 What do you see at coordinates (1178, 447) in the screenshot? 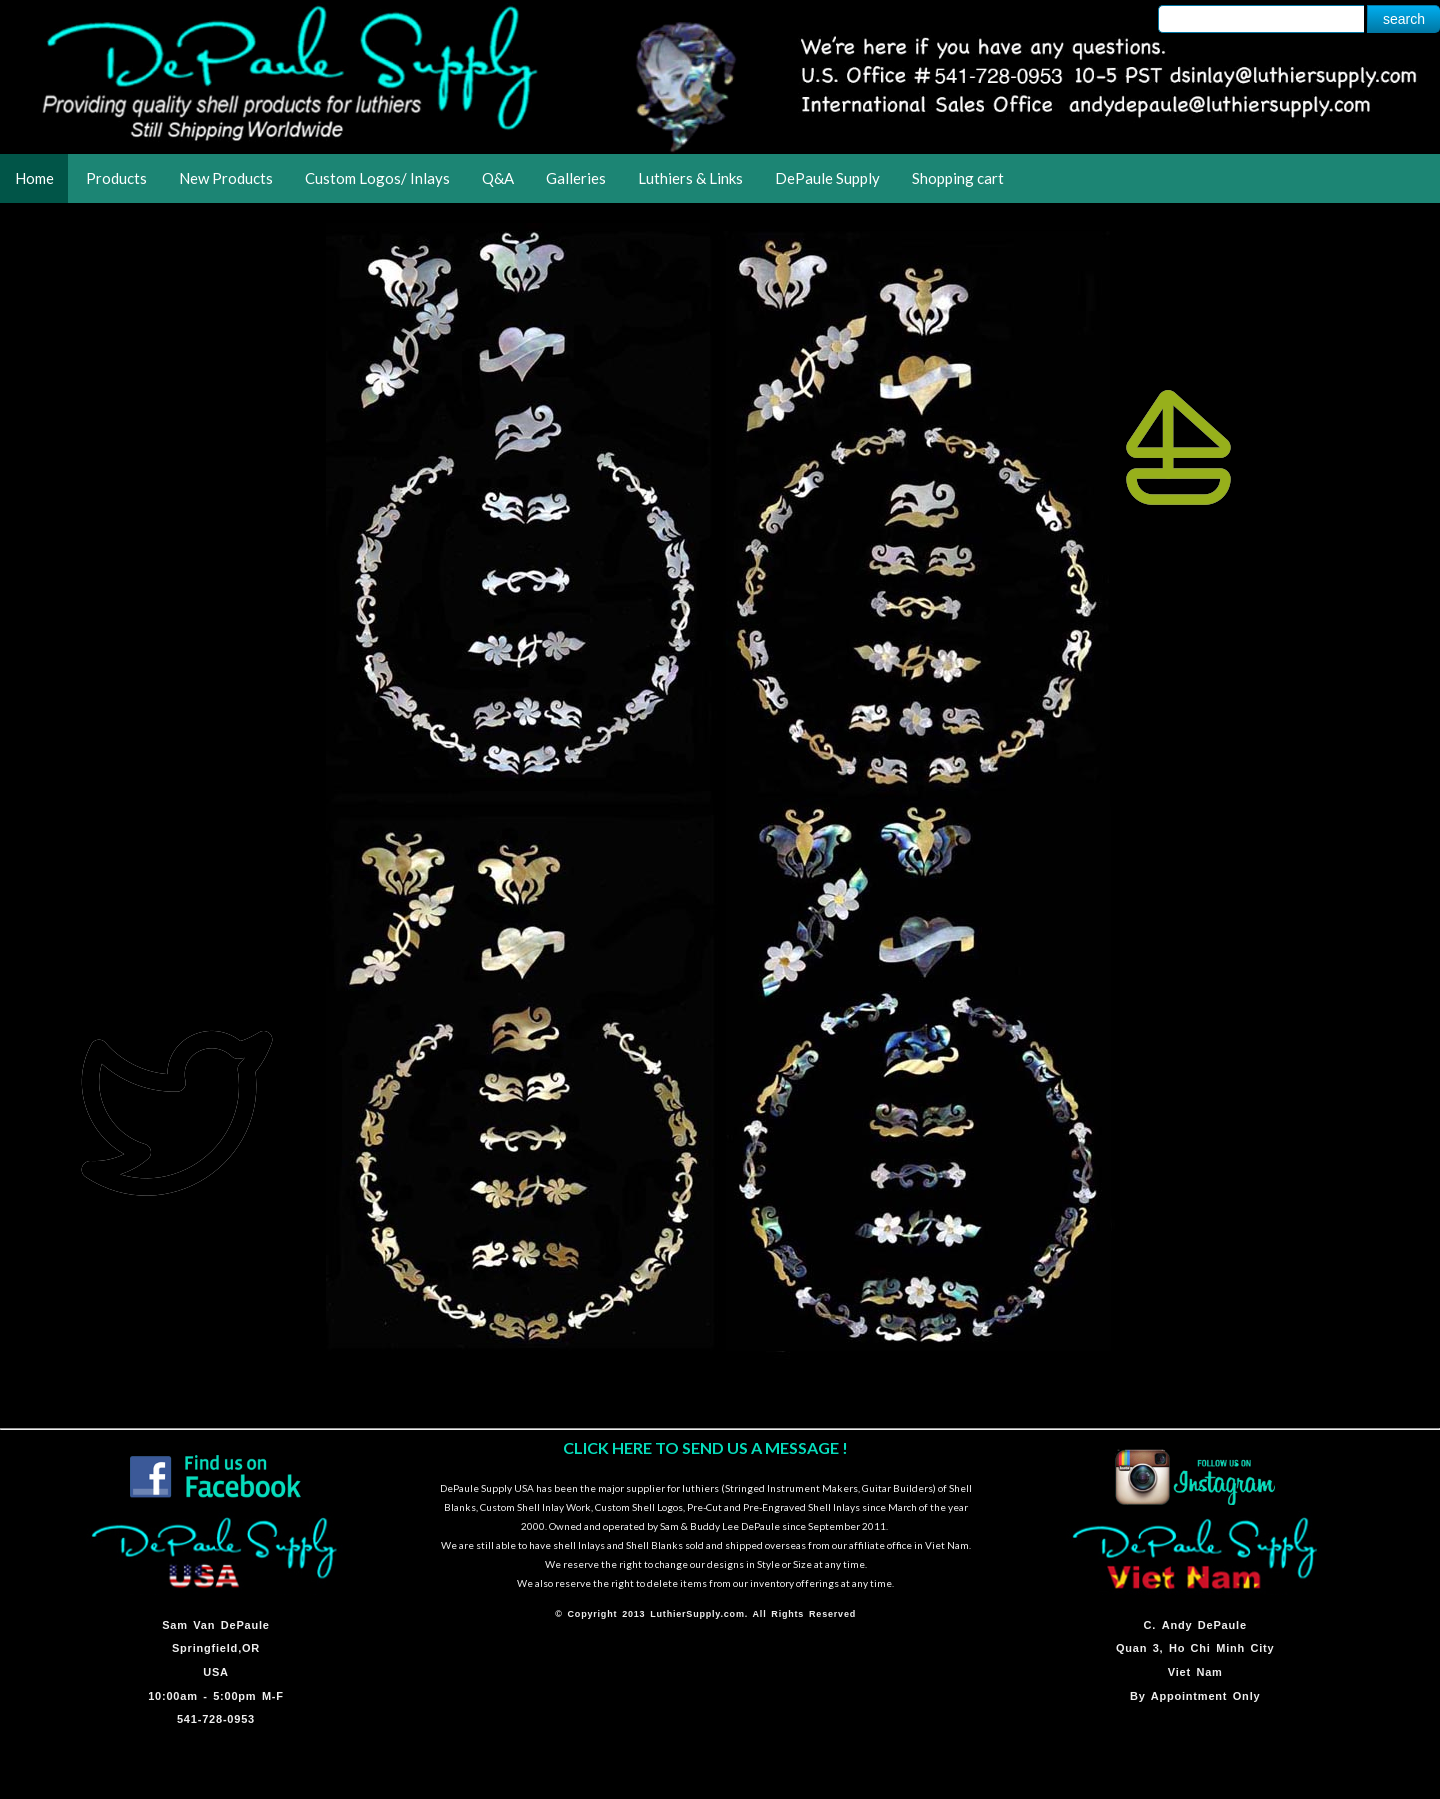
I see `access sailing or boating features` at bounding box center [1178, 447].